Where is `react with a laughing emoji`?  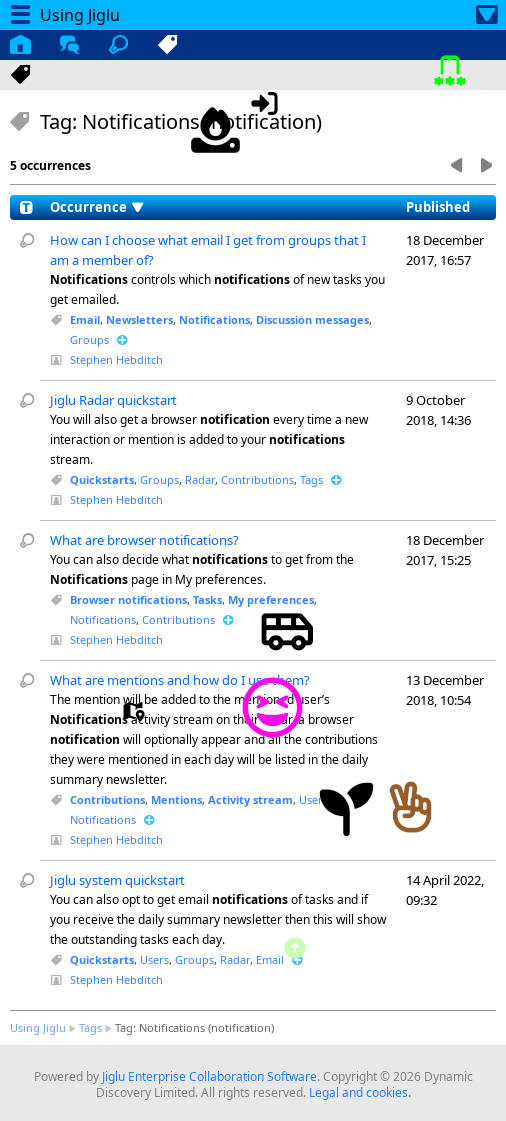
react with a laughing emoji is located at coordinates (272, 707).